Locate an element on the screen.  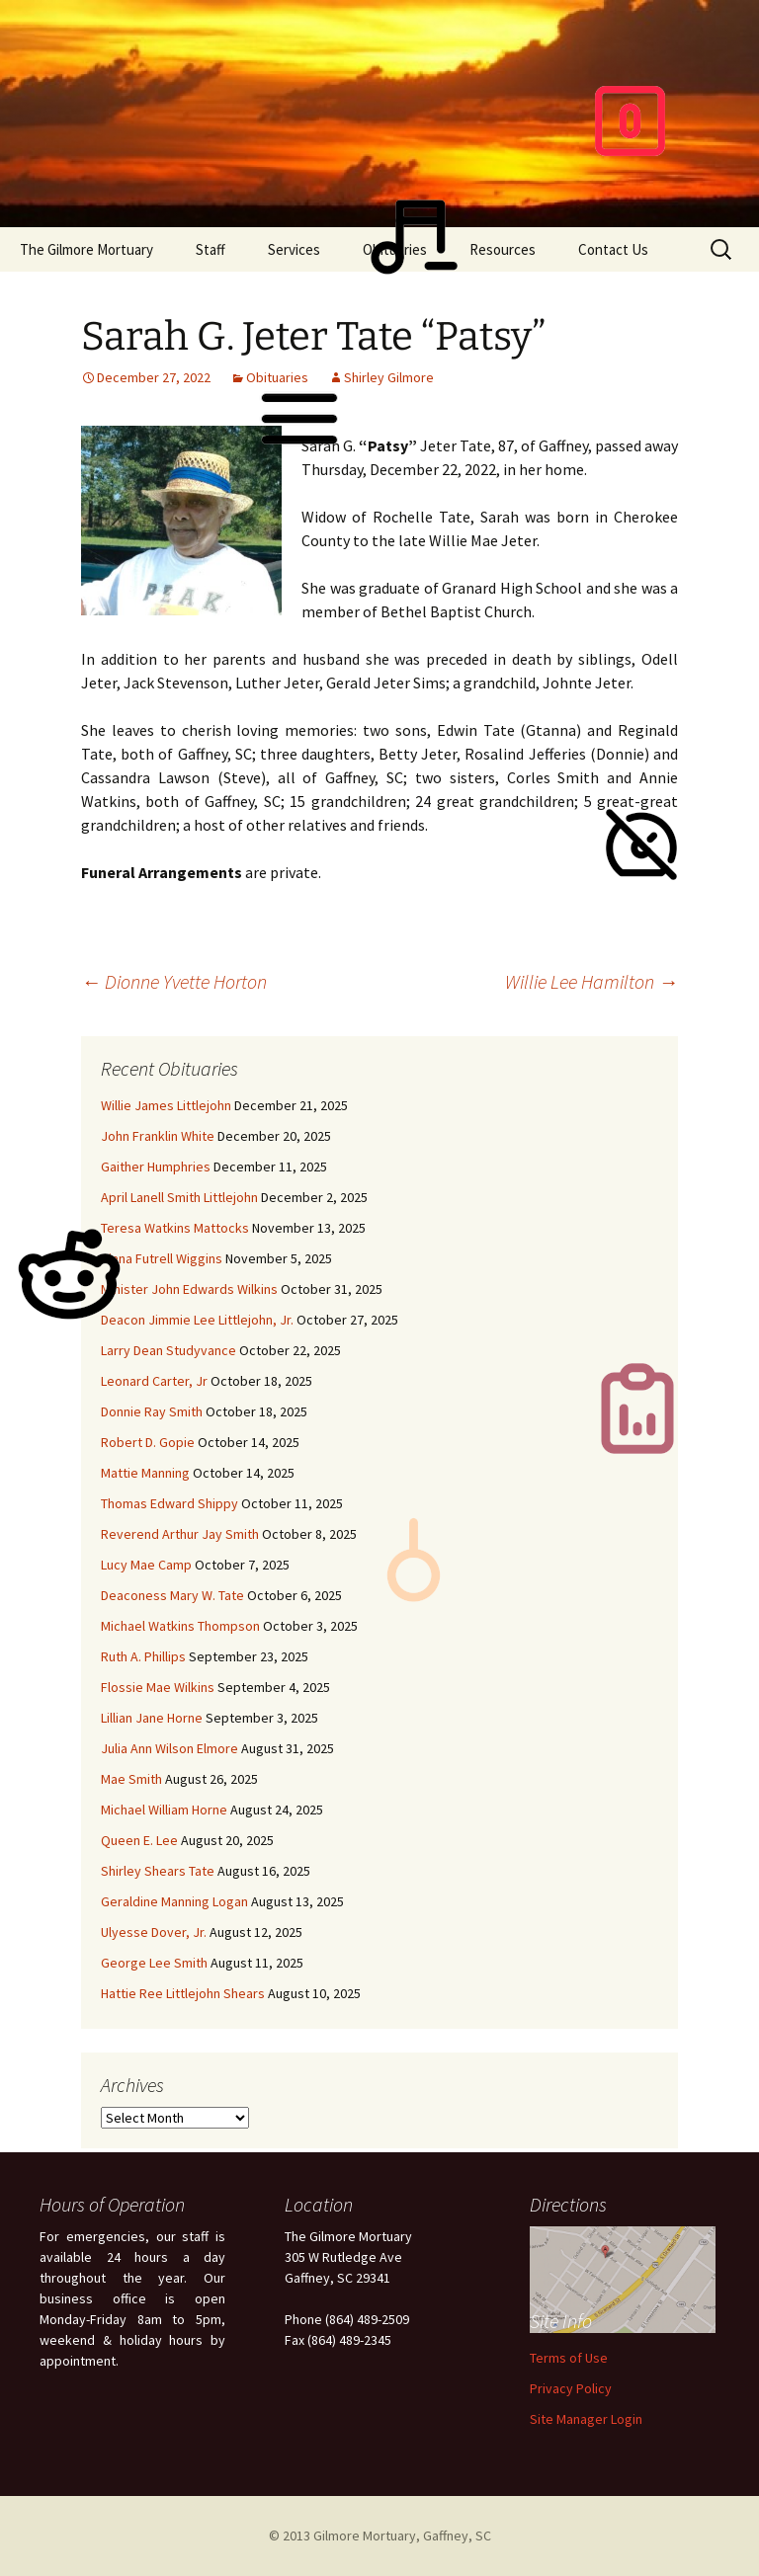
open the Reddit app is located at coordinates (69, 1278).